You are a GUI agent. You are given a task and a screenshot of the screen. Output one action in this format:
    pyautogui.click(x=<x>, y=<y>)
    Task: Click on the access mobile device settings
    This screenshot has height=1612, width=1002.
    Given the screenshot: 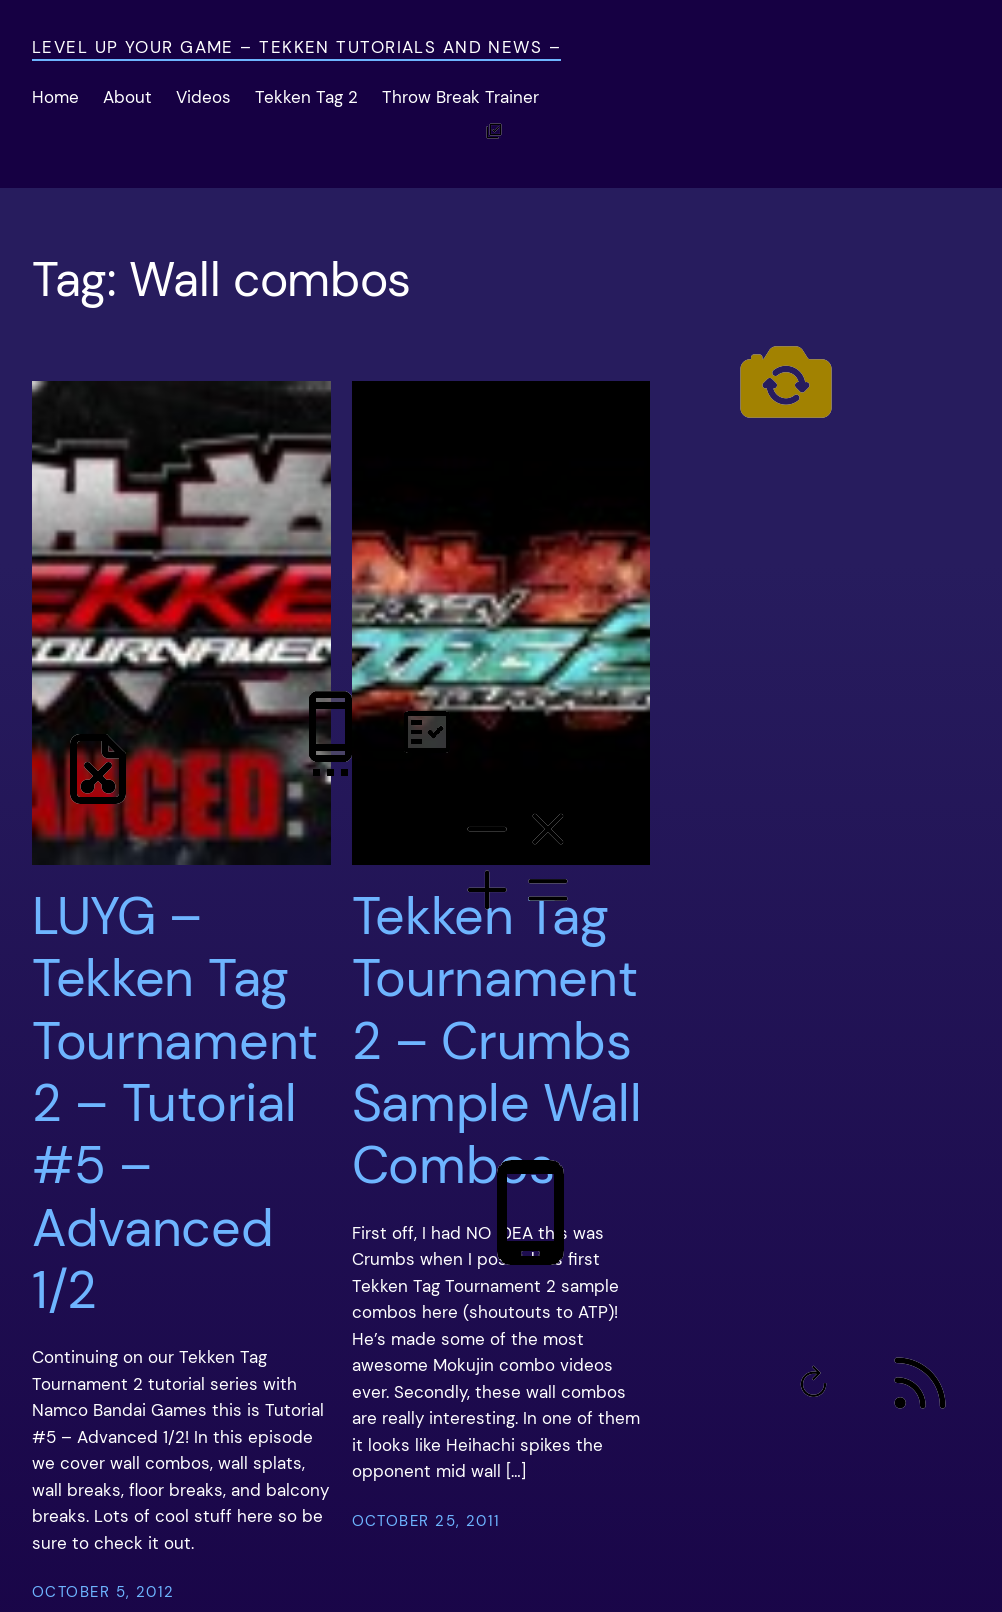 What is the action you would take?
    pyautogui.click(x=330, y=733)
    